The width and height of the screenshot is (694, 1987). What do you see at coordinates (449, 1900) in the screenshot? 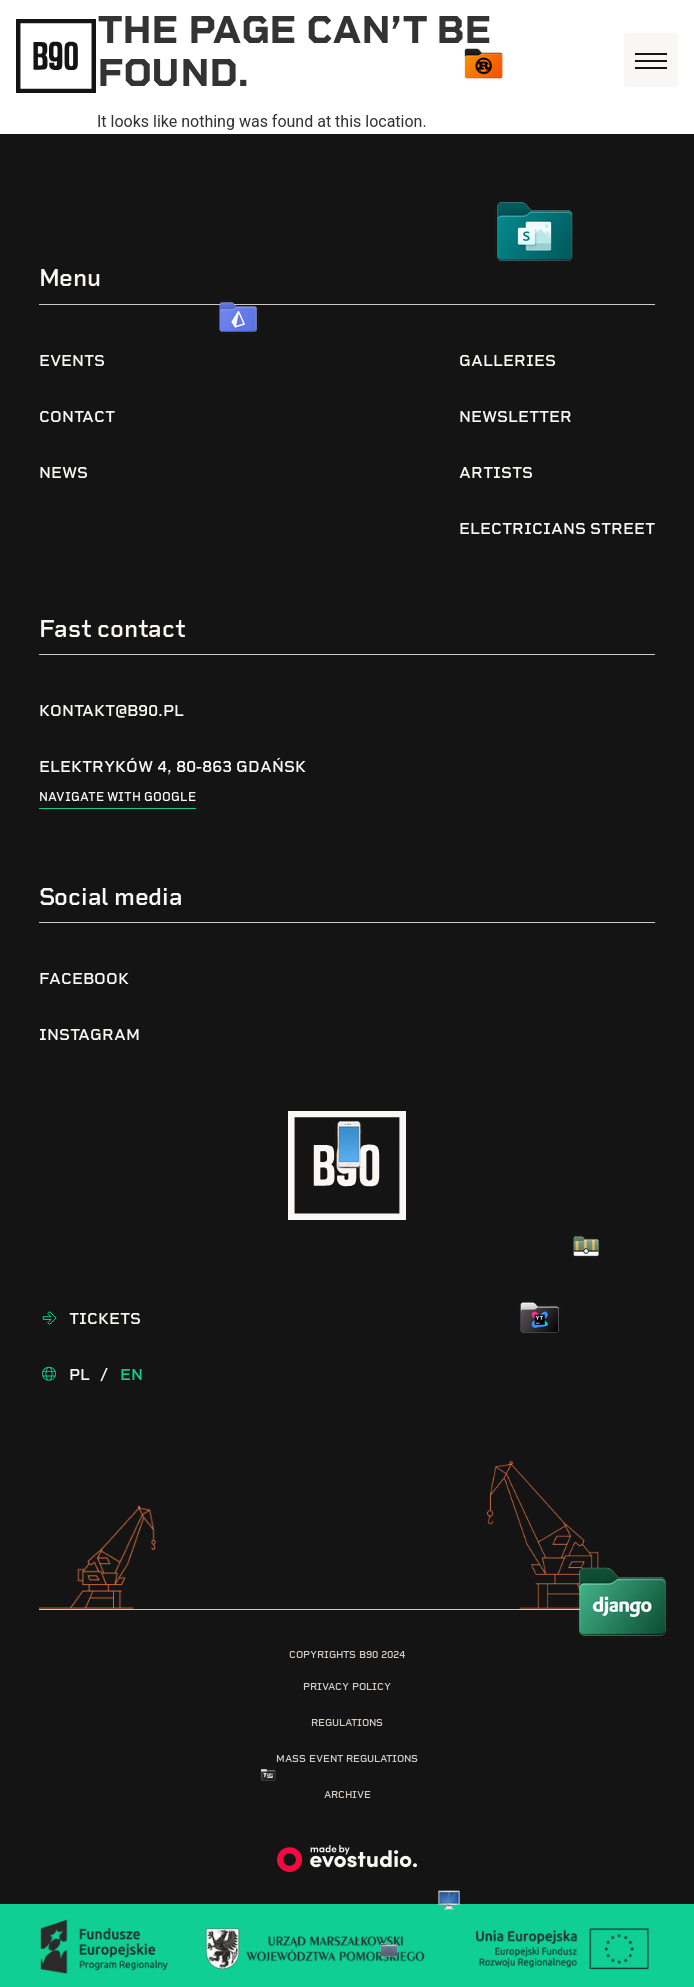
I see `display or monitor settings` at bounding box center [449, 1900].